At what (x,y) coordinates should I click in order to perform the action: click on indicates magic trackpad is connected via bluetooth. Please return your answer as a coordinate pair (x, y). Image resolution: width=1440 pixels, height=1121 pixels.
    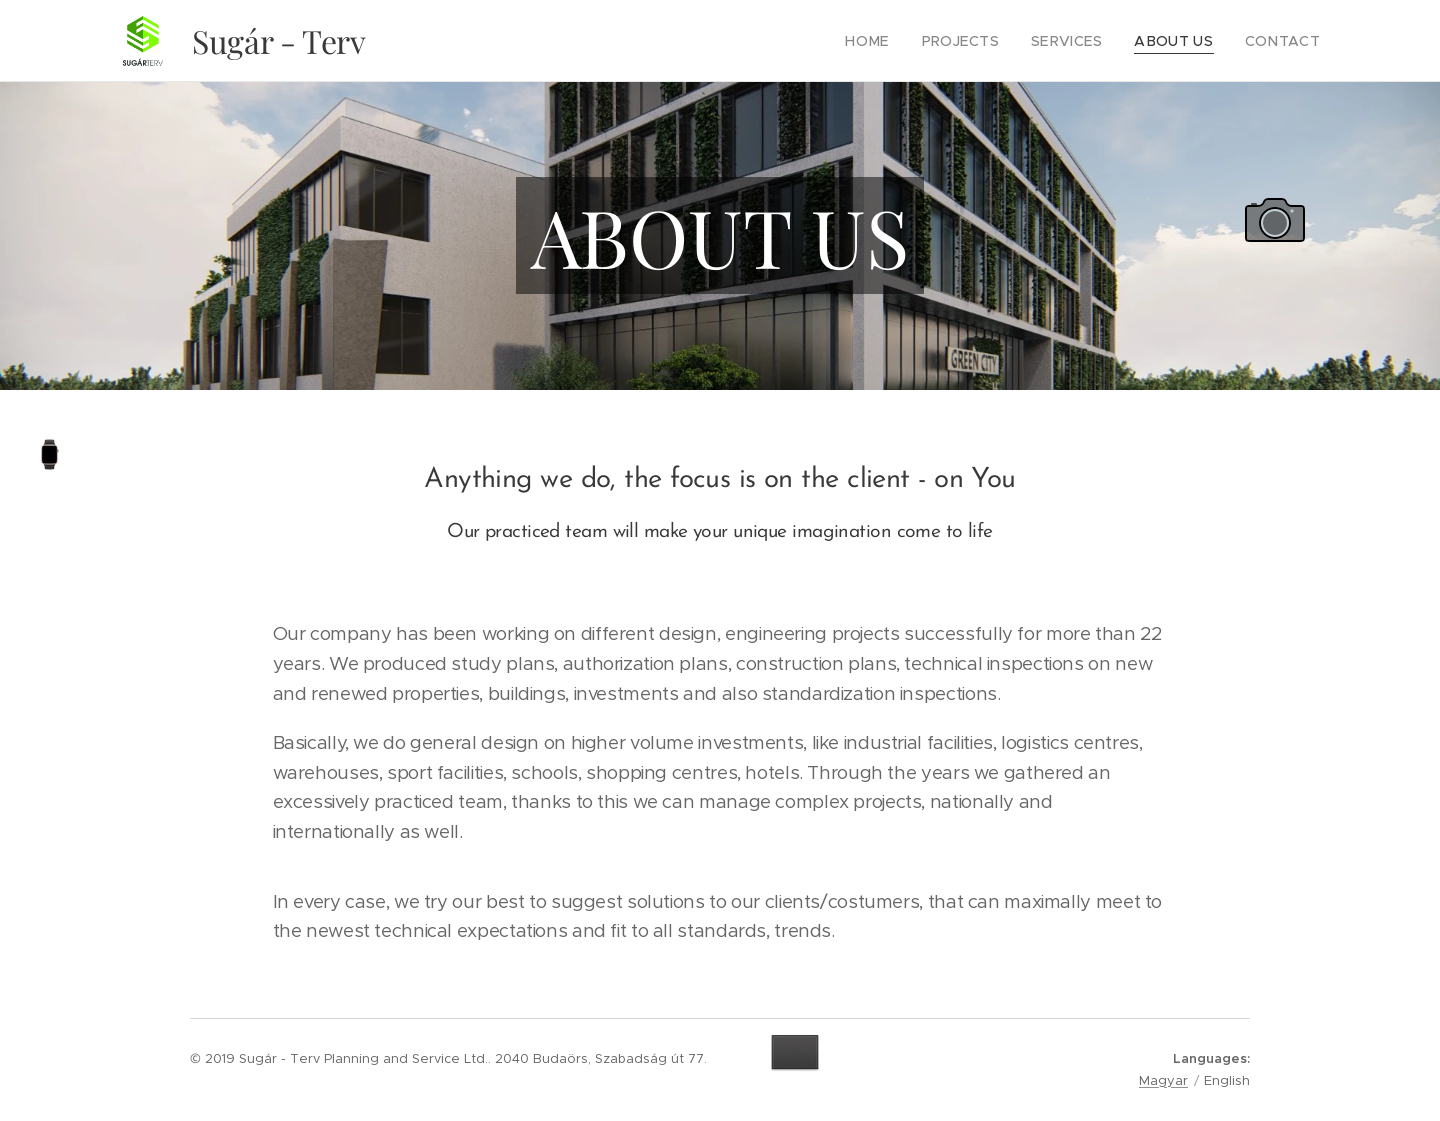
    Looking at the image, I should click on (795, 1052).